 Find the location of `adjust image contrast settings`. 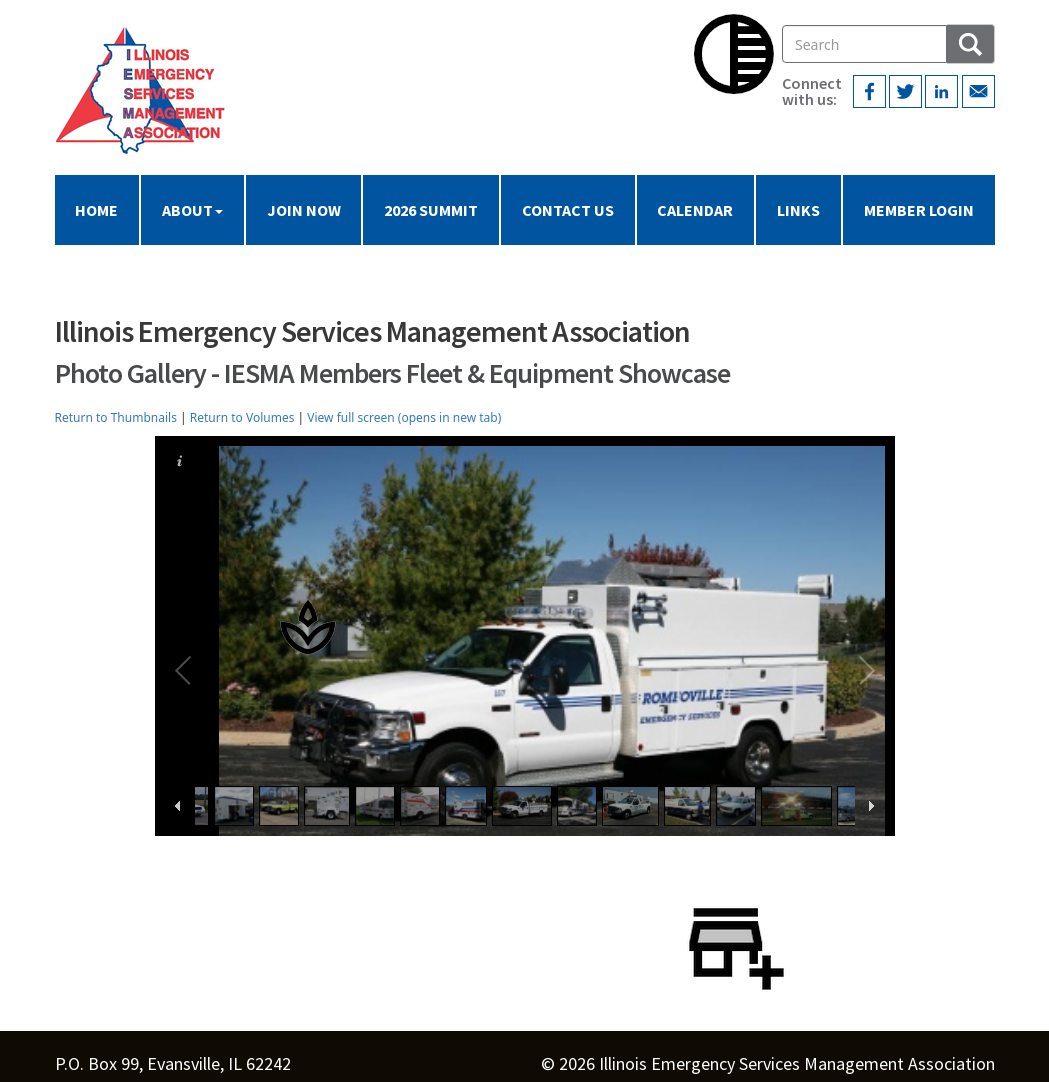

adjust image contrast settings is located at coordinates (734, 54).